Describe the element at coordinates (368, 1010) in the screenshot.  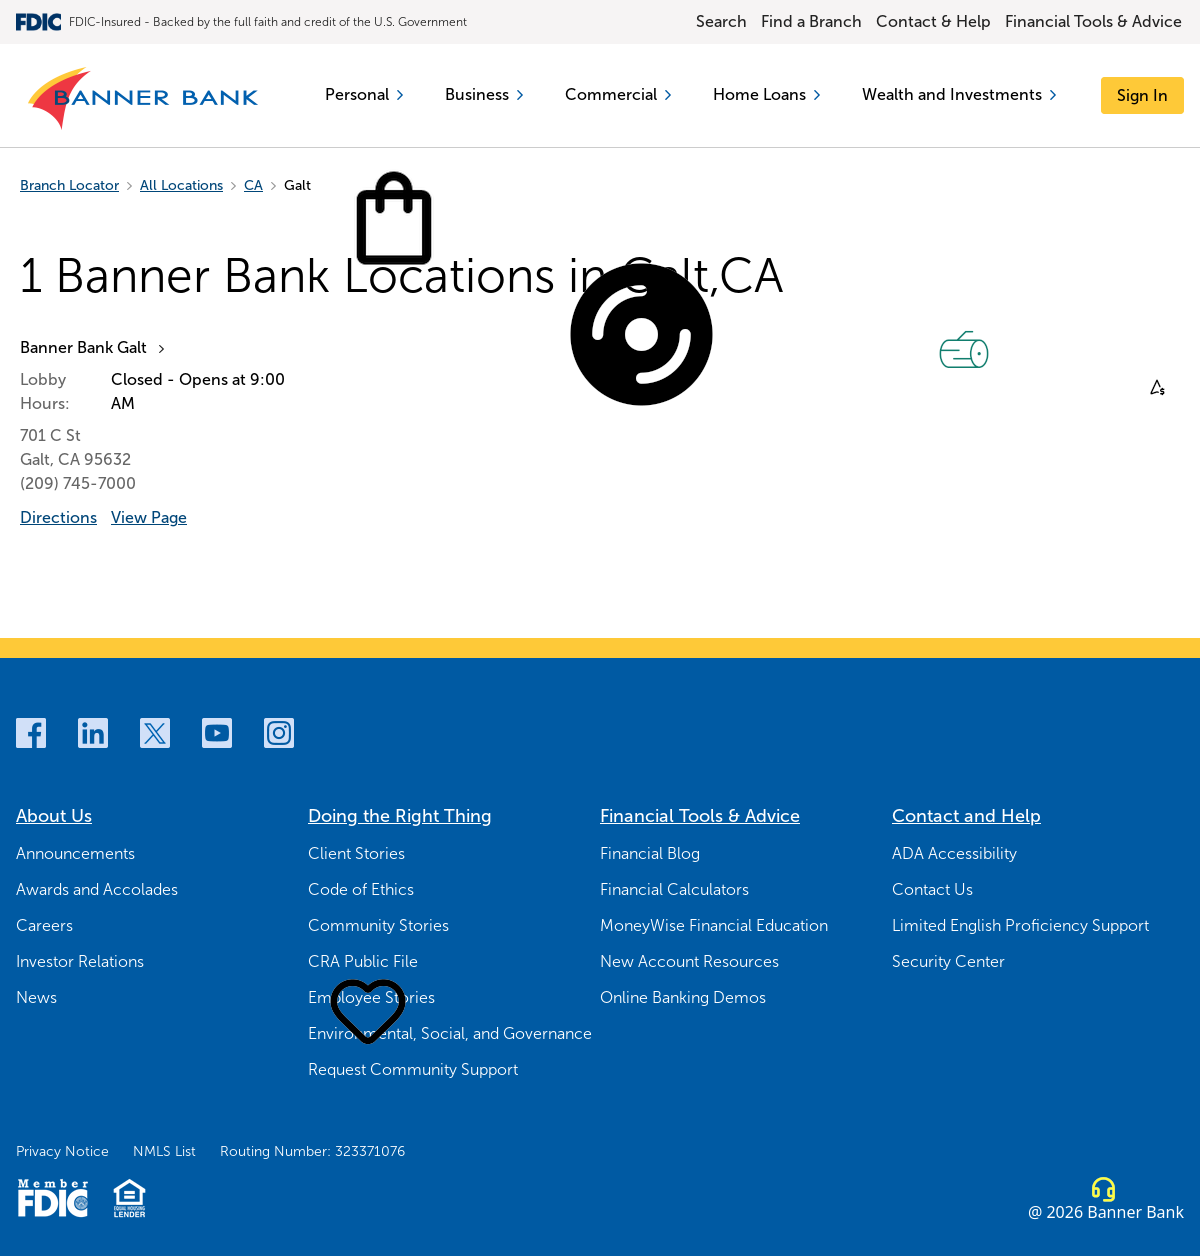
I see `add item to favorites` at that location.